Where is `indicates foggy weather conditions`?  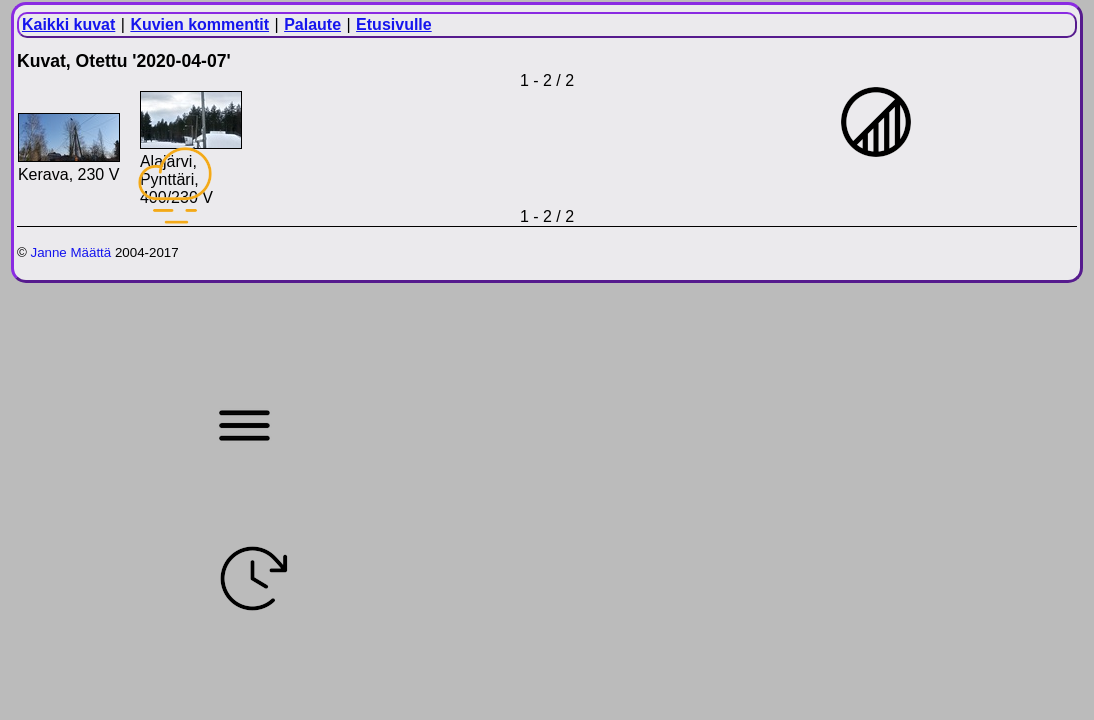
indicates foggy weather conditions is located at coordinates (175, 184).